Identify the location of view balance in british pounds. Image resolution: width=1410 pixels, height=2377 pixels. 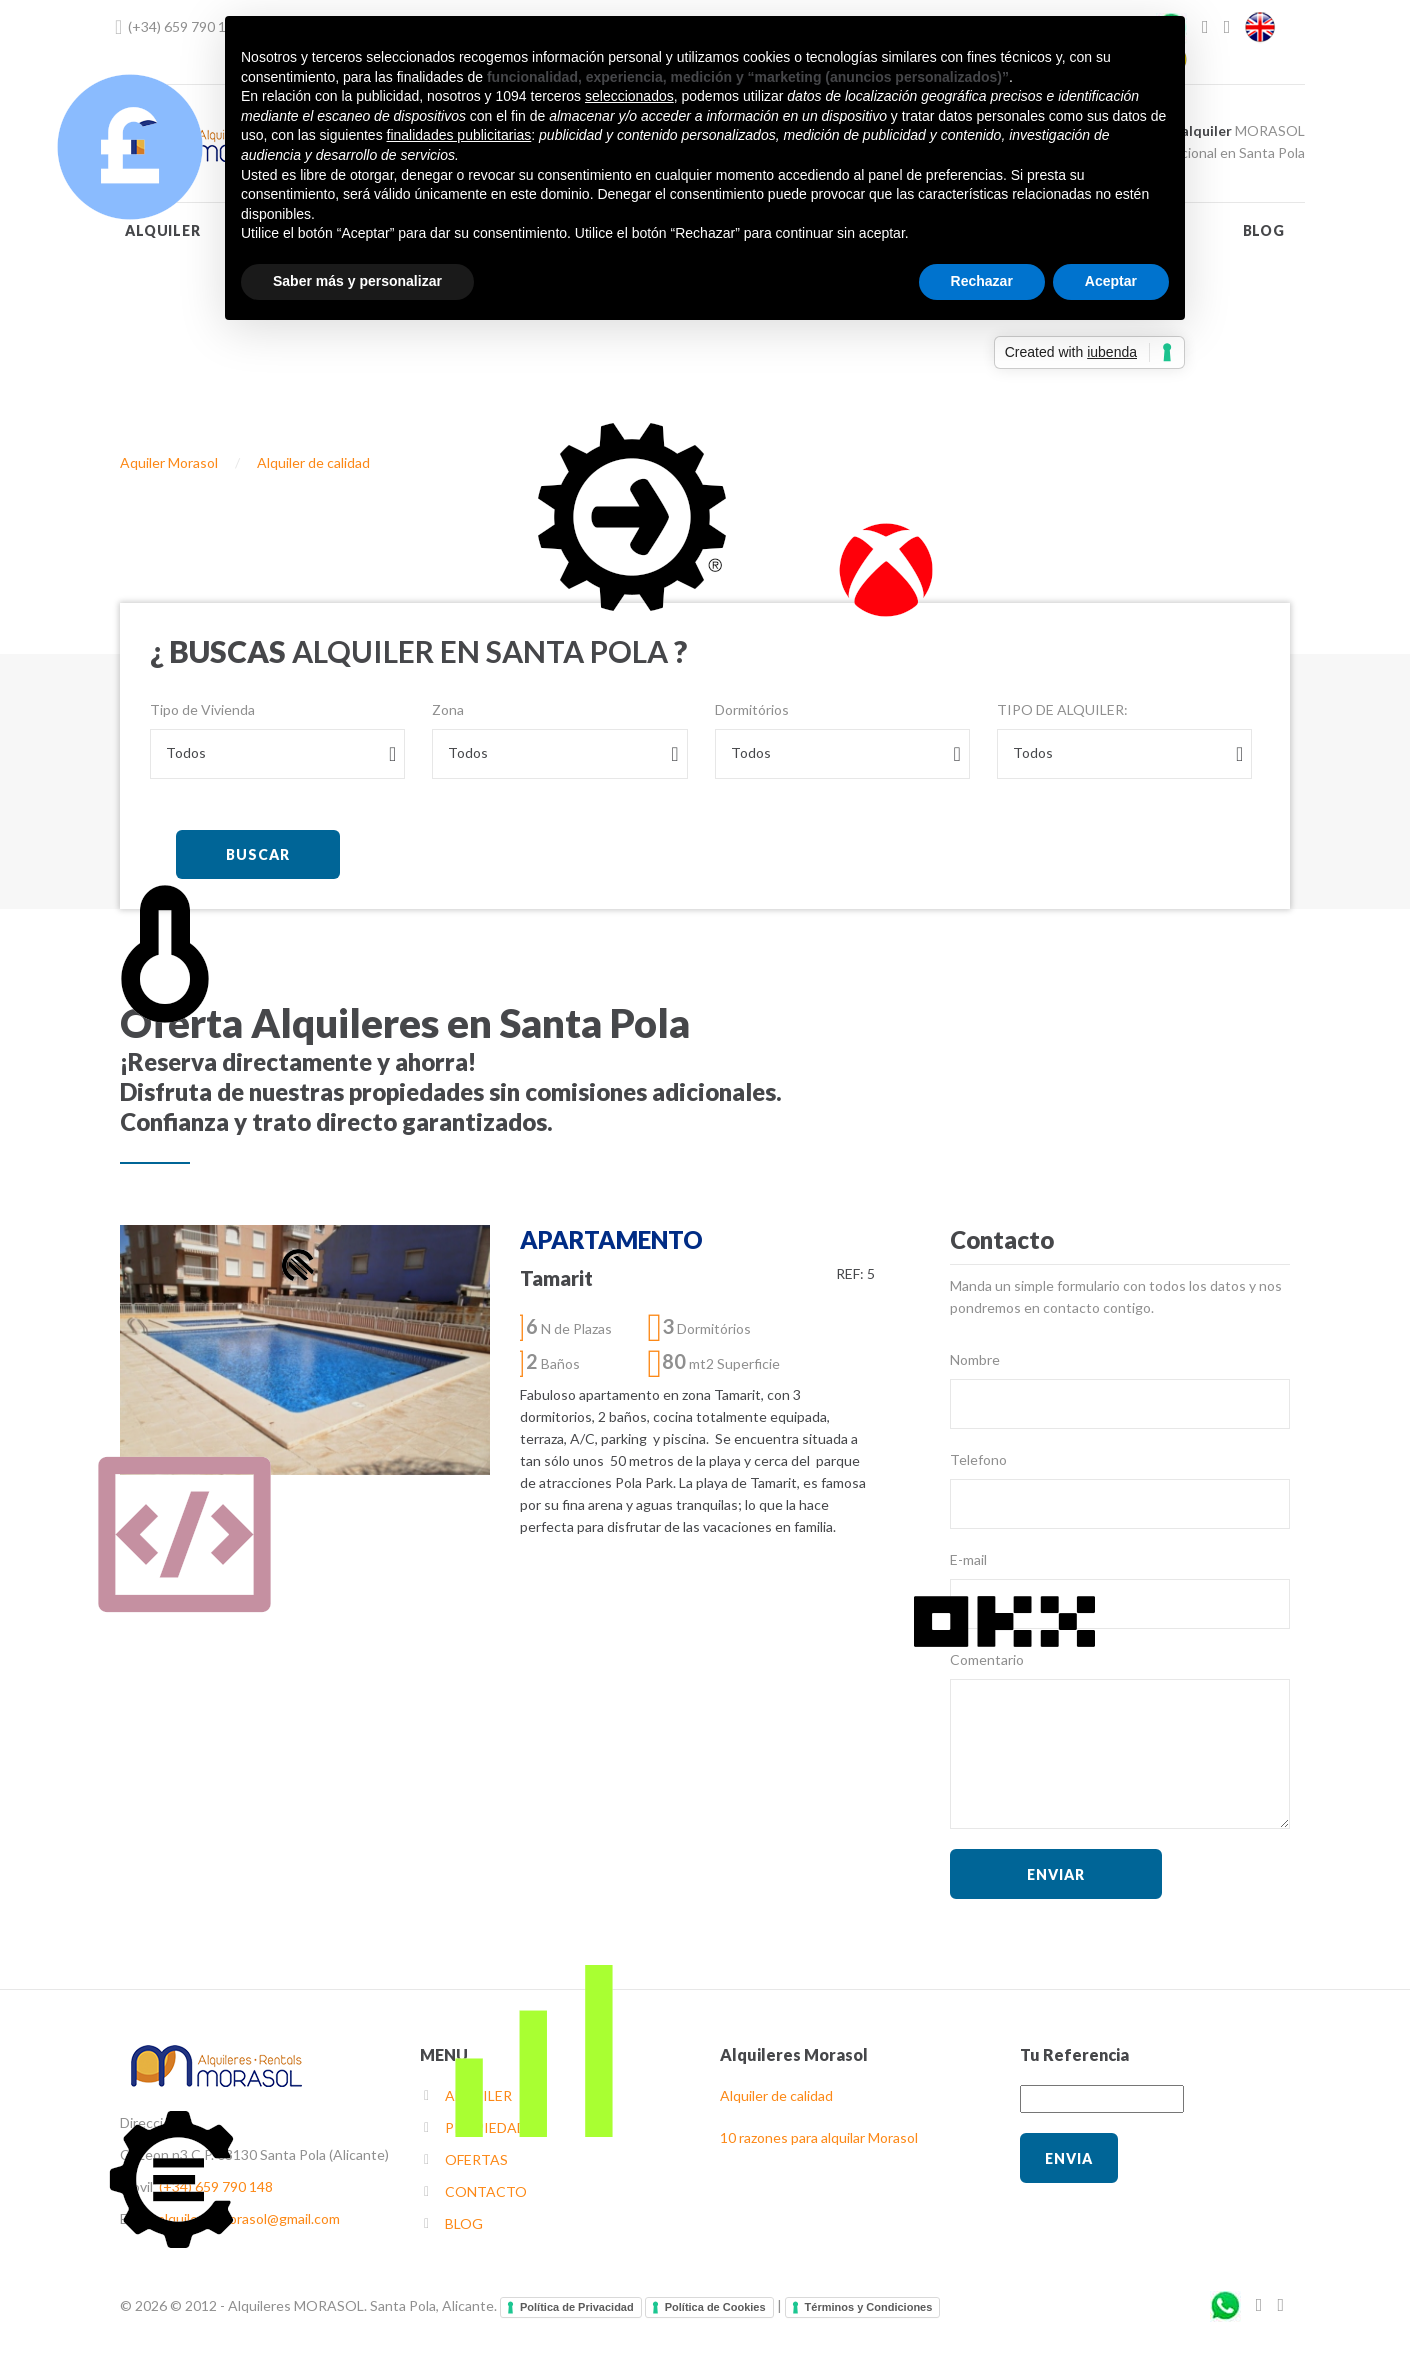
(130, 147).